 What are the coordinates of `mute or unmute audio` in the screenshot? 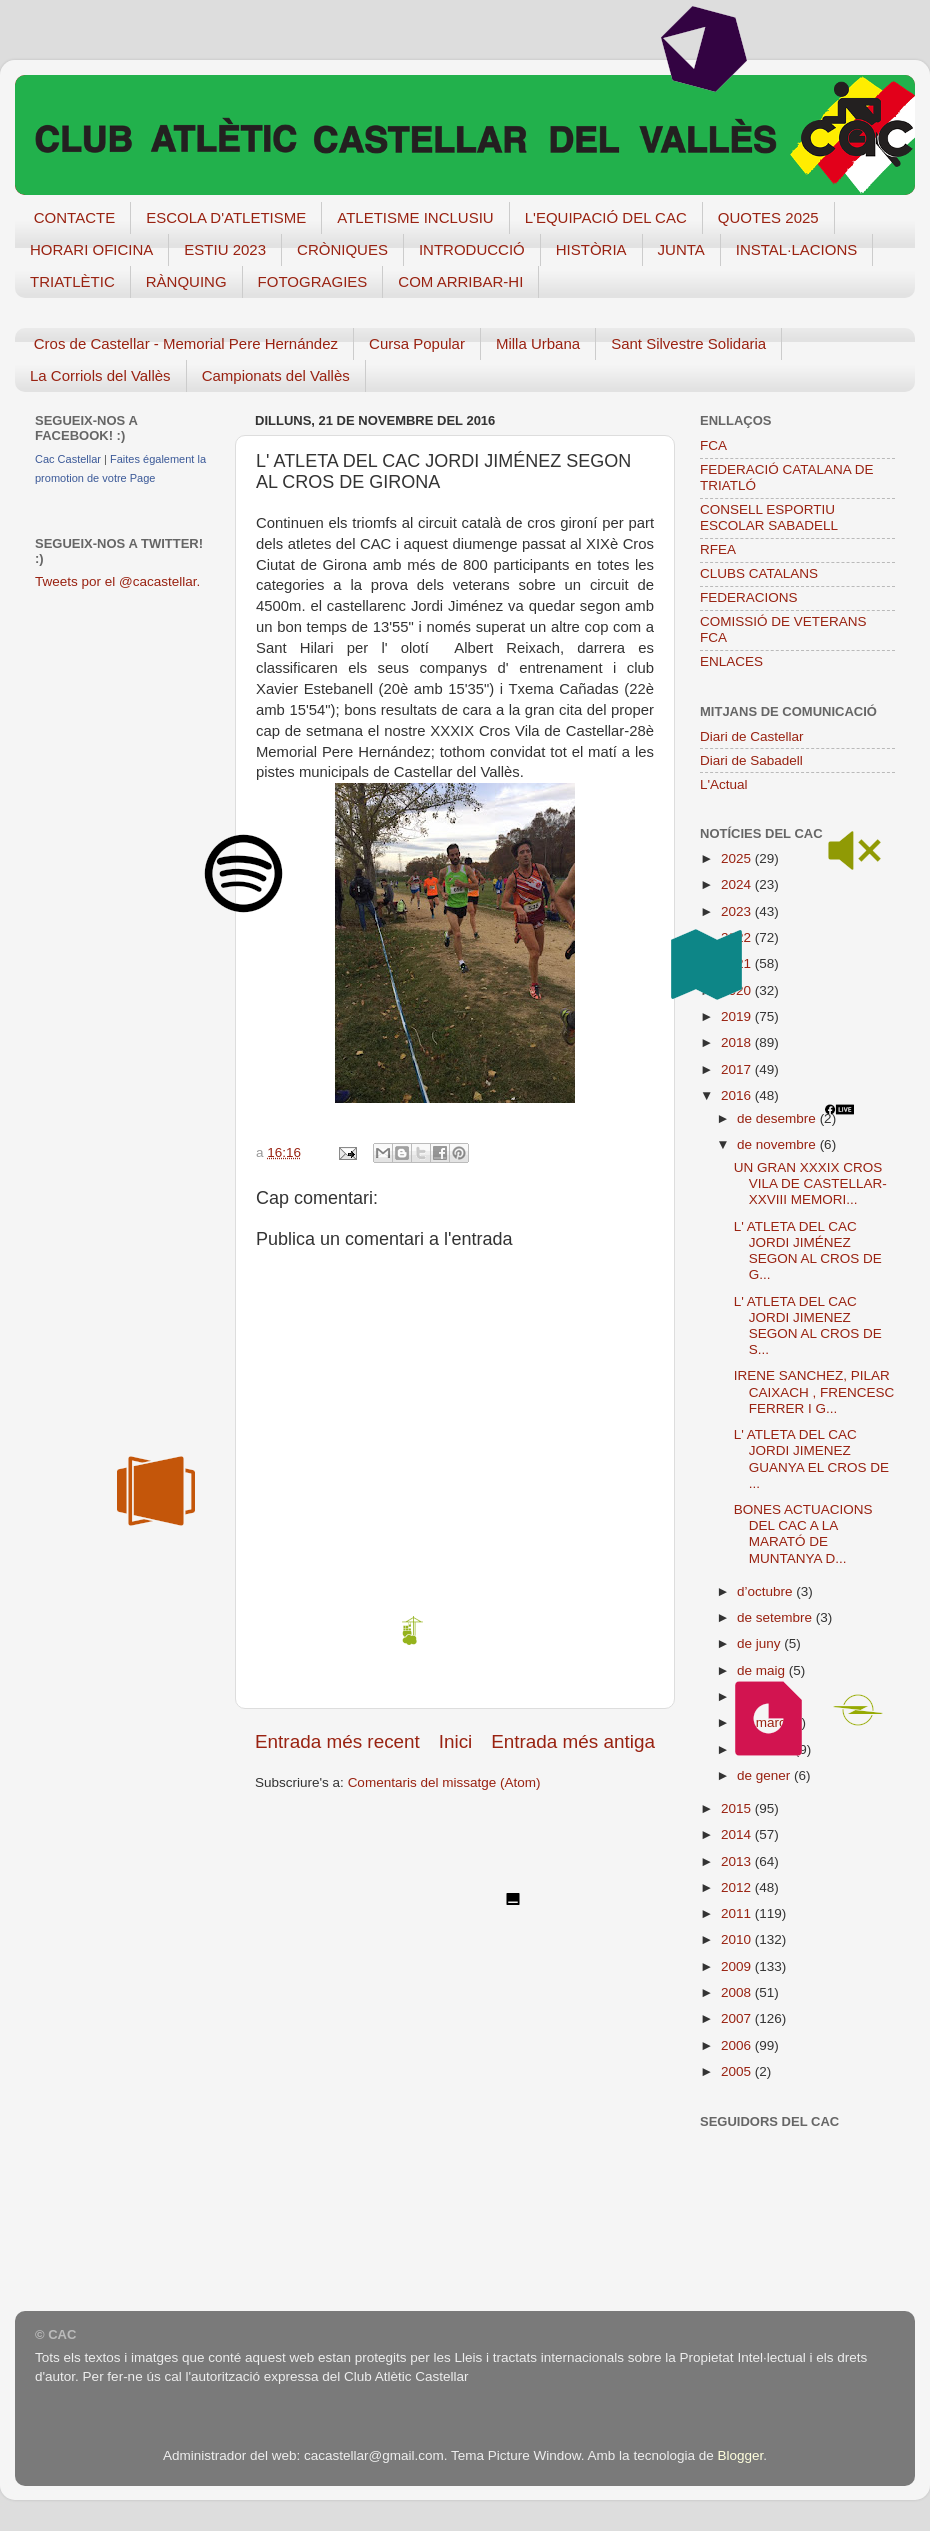 It's located at (853, 850).